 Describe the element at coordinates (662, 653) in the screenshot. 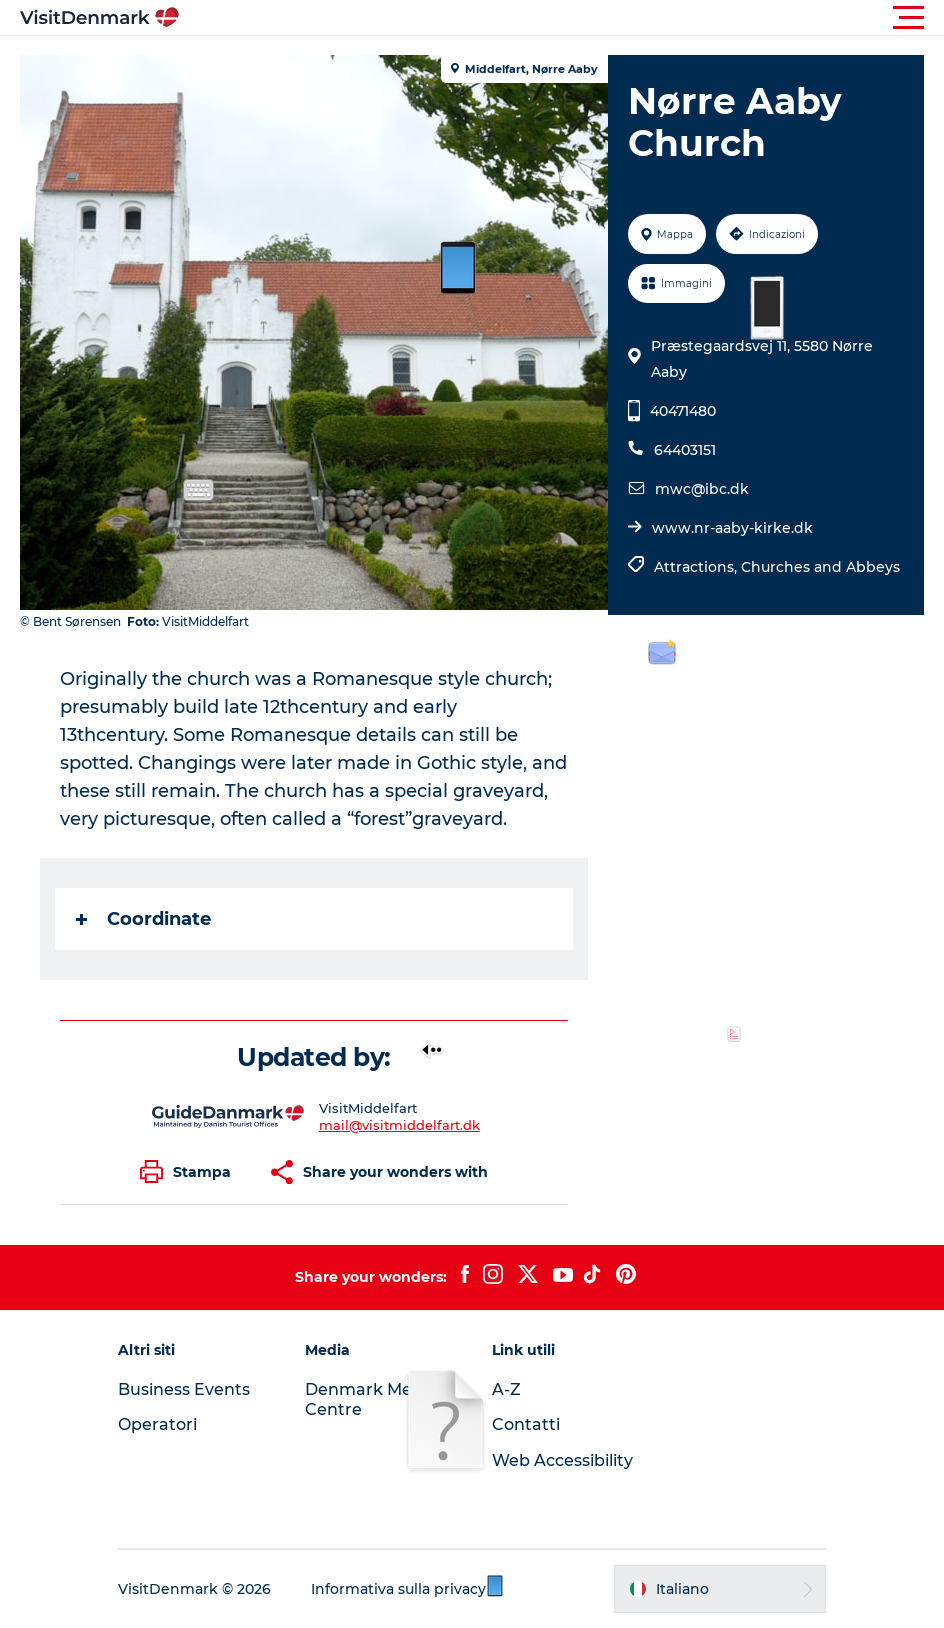

I see `mark email as unread` at that location.